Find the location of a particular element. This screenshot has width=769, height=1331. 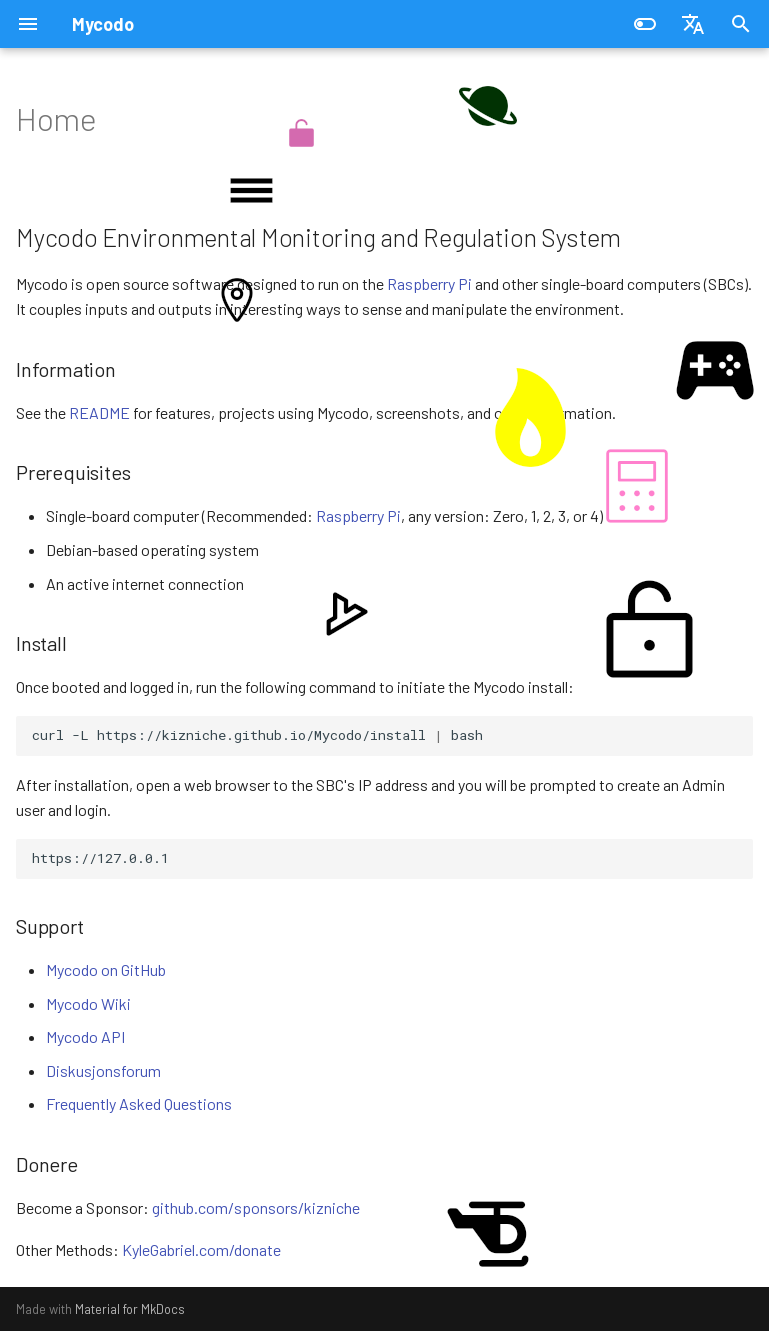

unlock this item or content is located at coordinates (649, 634).